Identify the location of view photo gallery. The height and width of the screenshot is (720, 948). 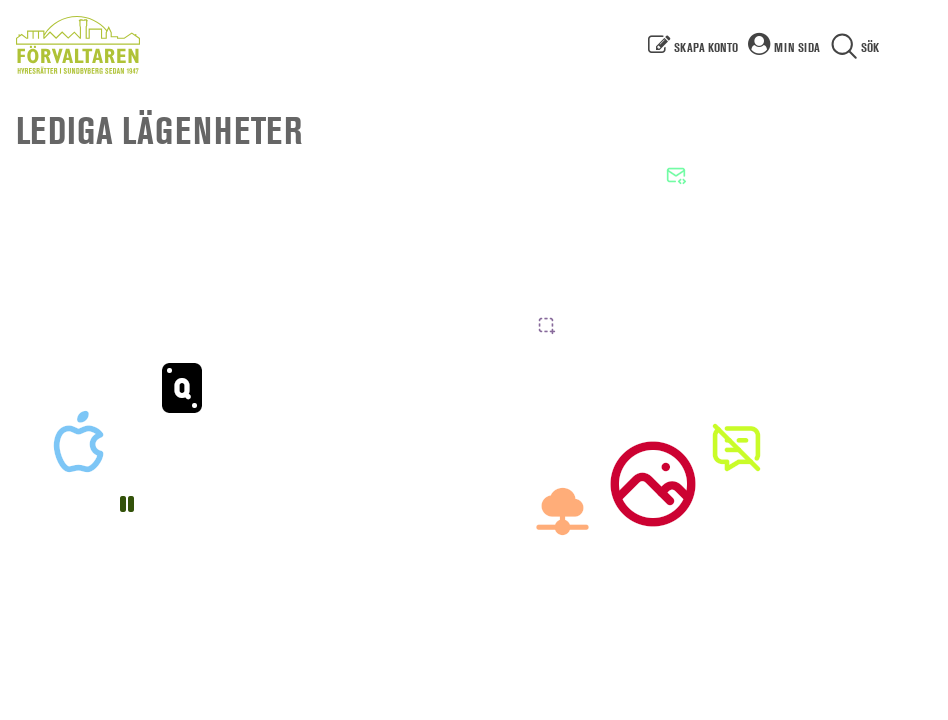
(653, 484).